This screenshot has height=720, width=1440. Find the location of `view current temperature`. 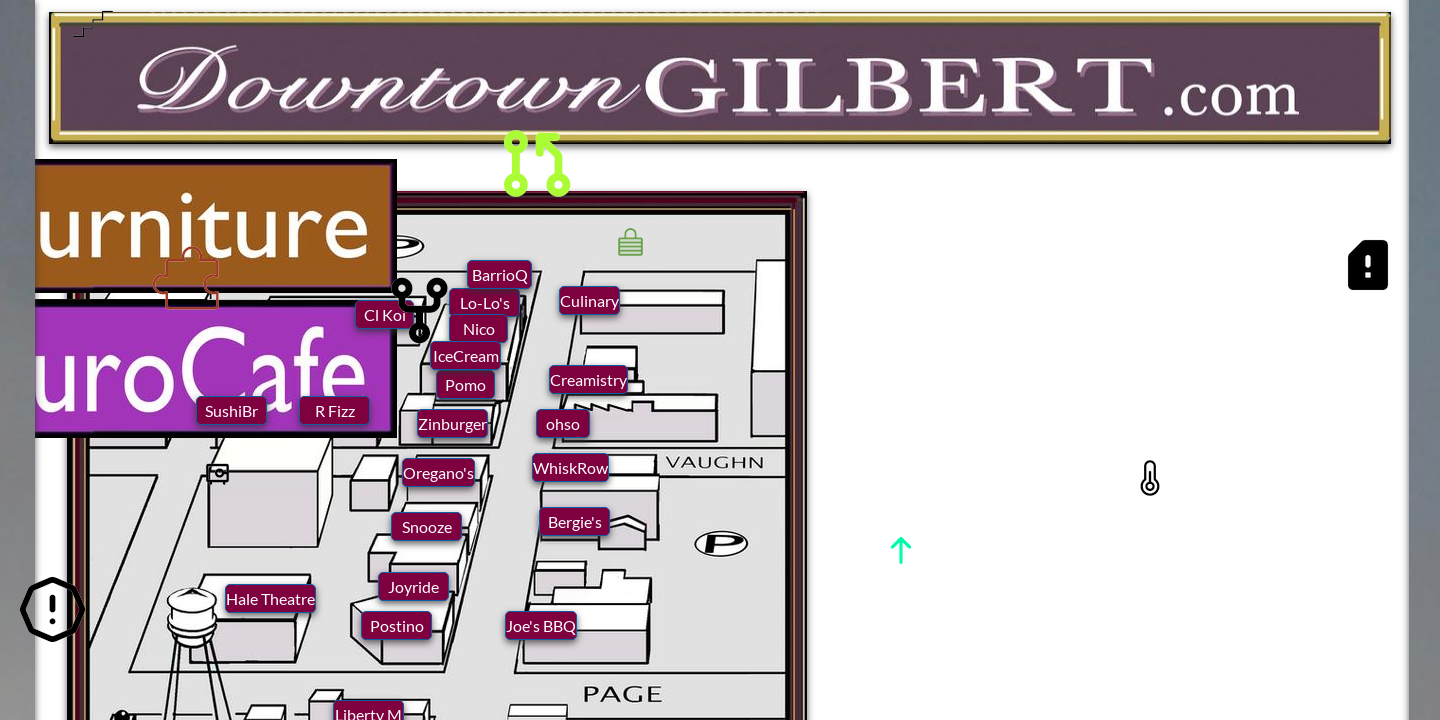

view current temperature is located at coordinates (1150, 478).